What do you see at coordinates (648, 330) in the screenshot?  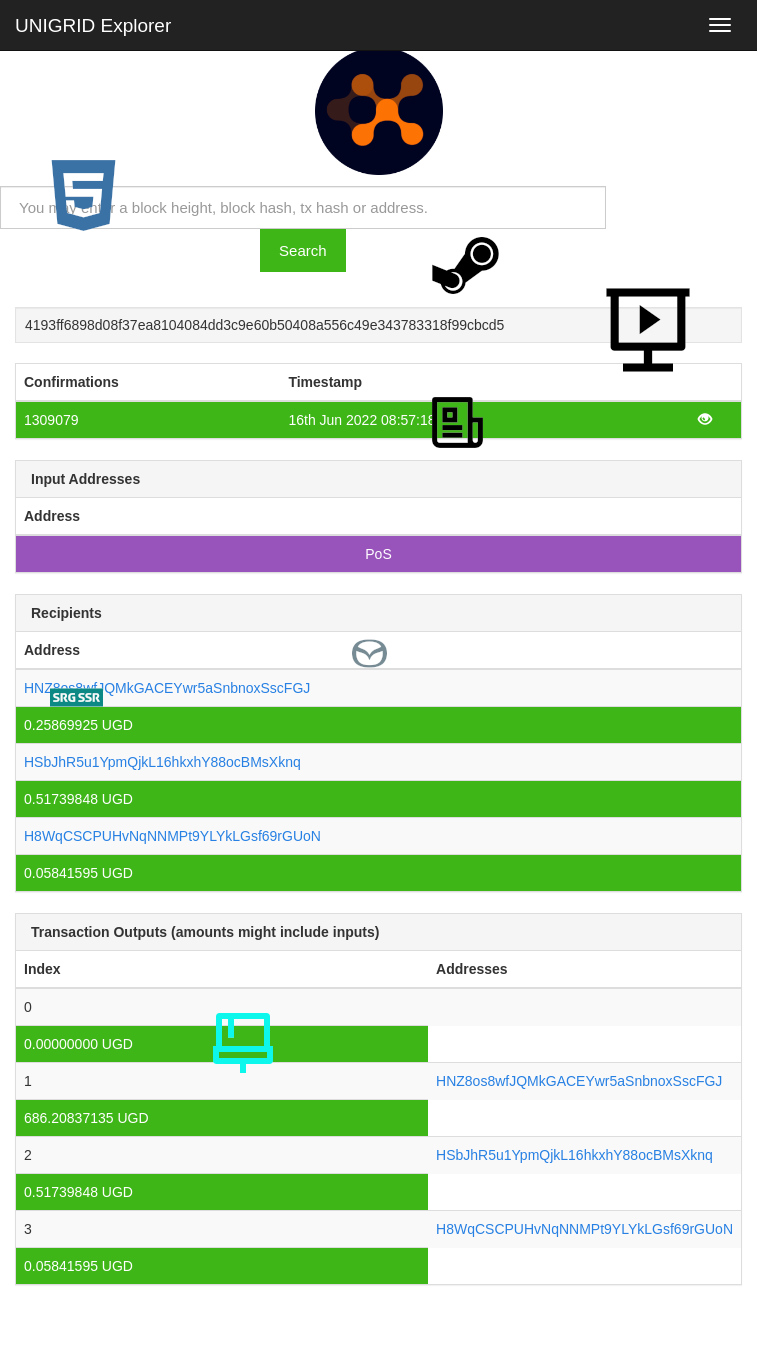 I see `start a presentation slideshow` at bounding box center [648, 330].